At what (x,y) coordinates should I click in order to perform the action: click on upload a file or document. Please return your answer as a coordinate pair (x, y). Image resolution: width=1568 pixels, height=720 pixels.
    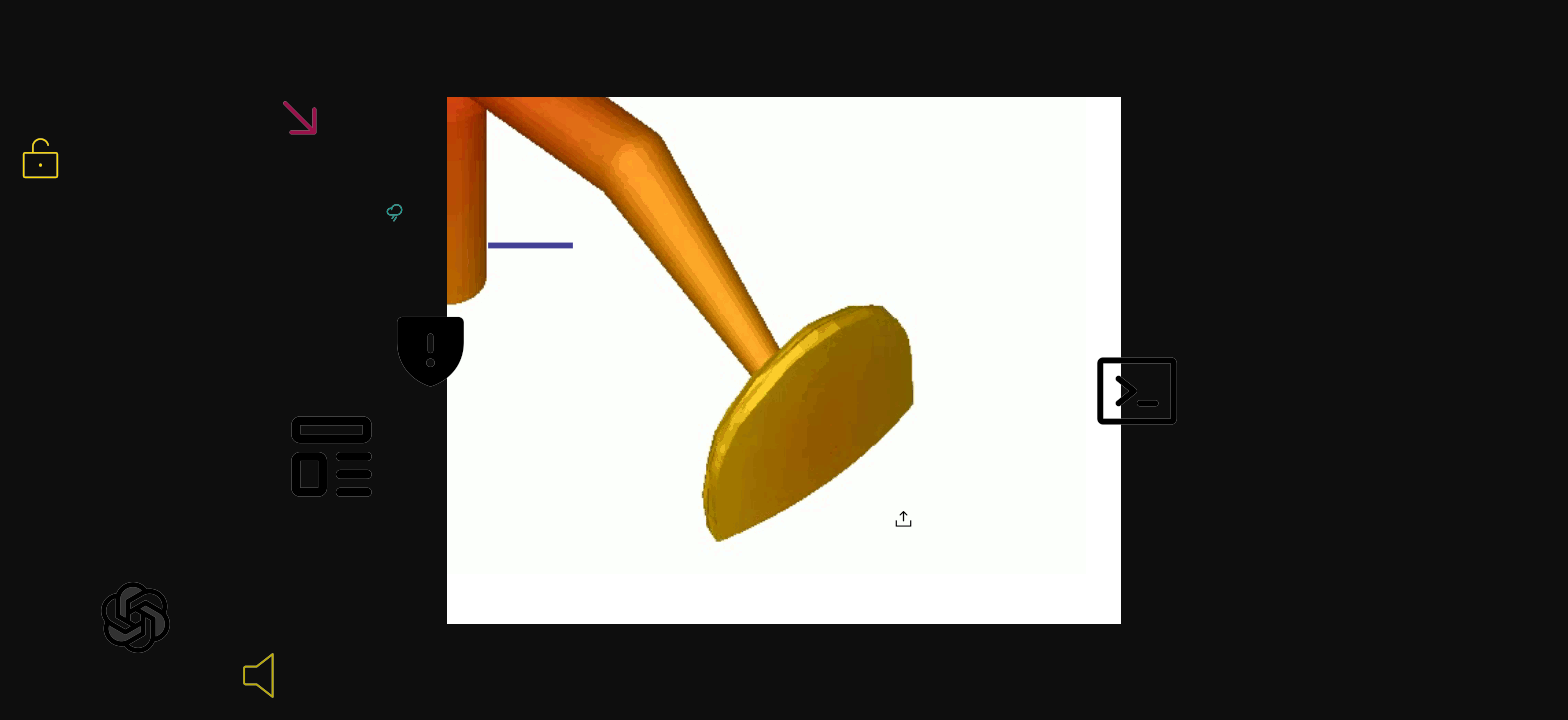
    Looking at the image, I should click on (903, 519).